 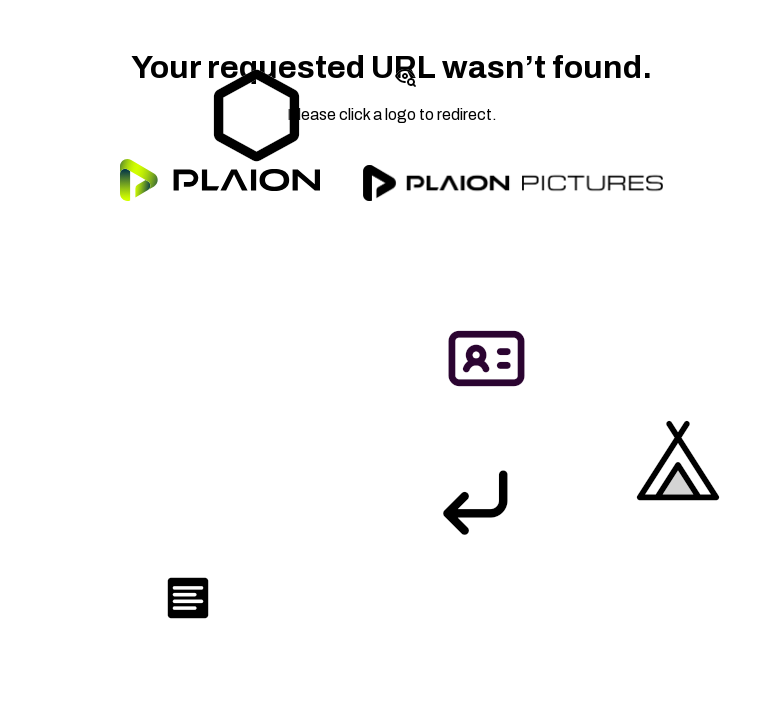 I want to click on return or enter key action, so click(x=477, y=500).